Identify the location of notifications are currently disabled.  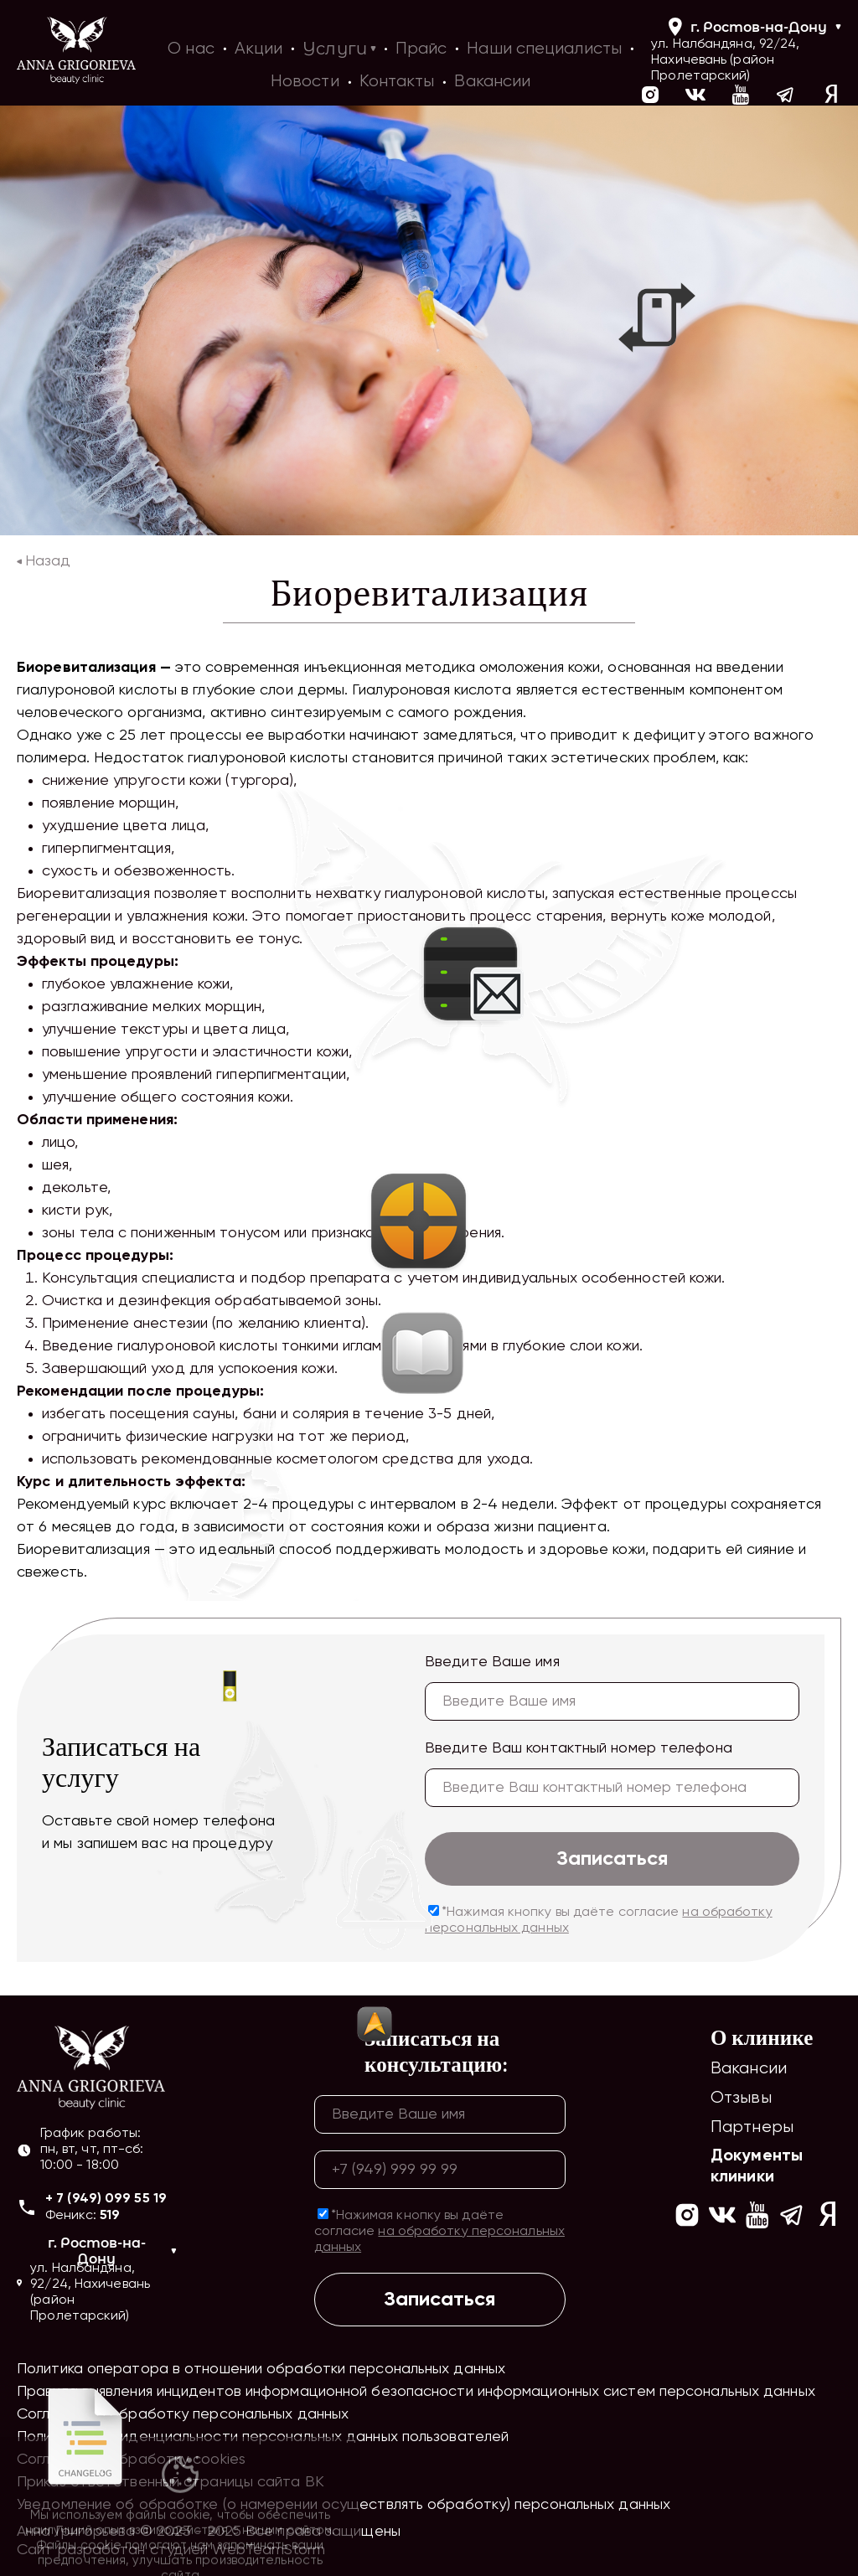
(384, 1894).